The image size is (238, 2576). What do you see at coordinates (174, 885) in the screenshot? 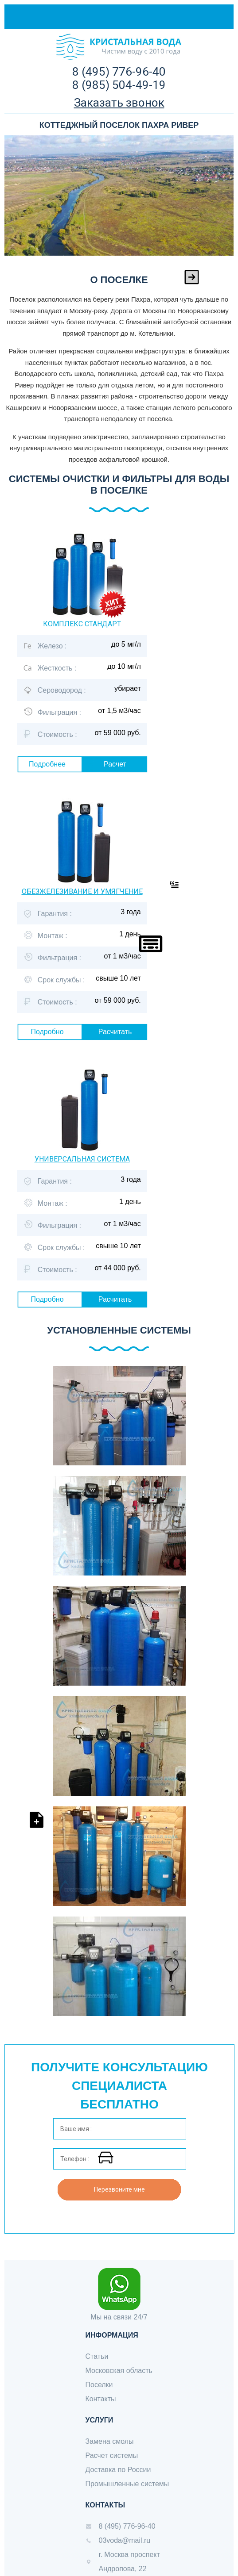
I see `insert a blockquote` at bounding box center [174, 885].